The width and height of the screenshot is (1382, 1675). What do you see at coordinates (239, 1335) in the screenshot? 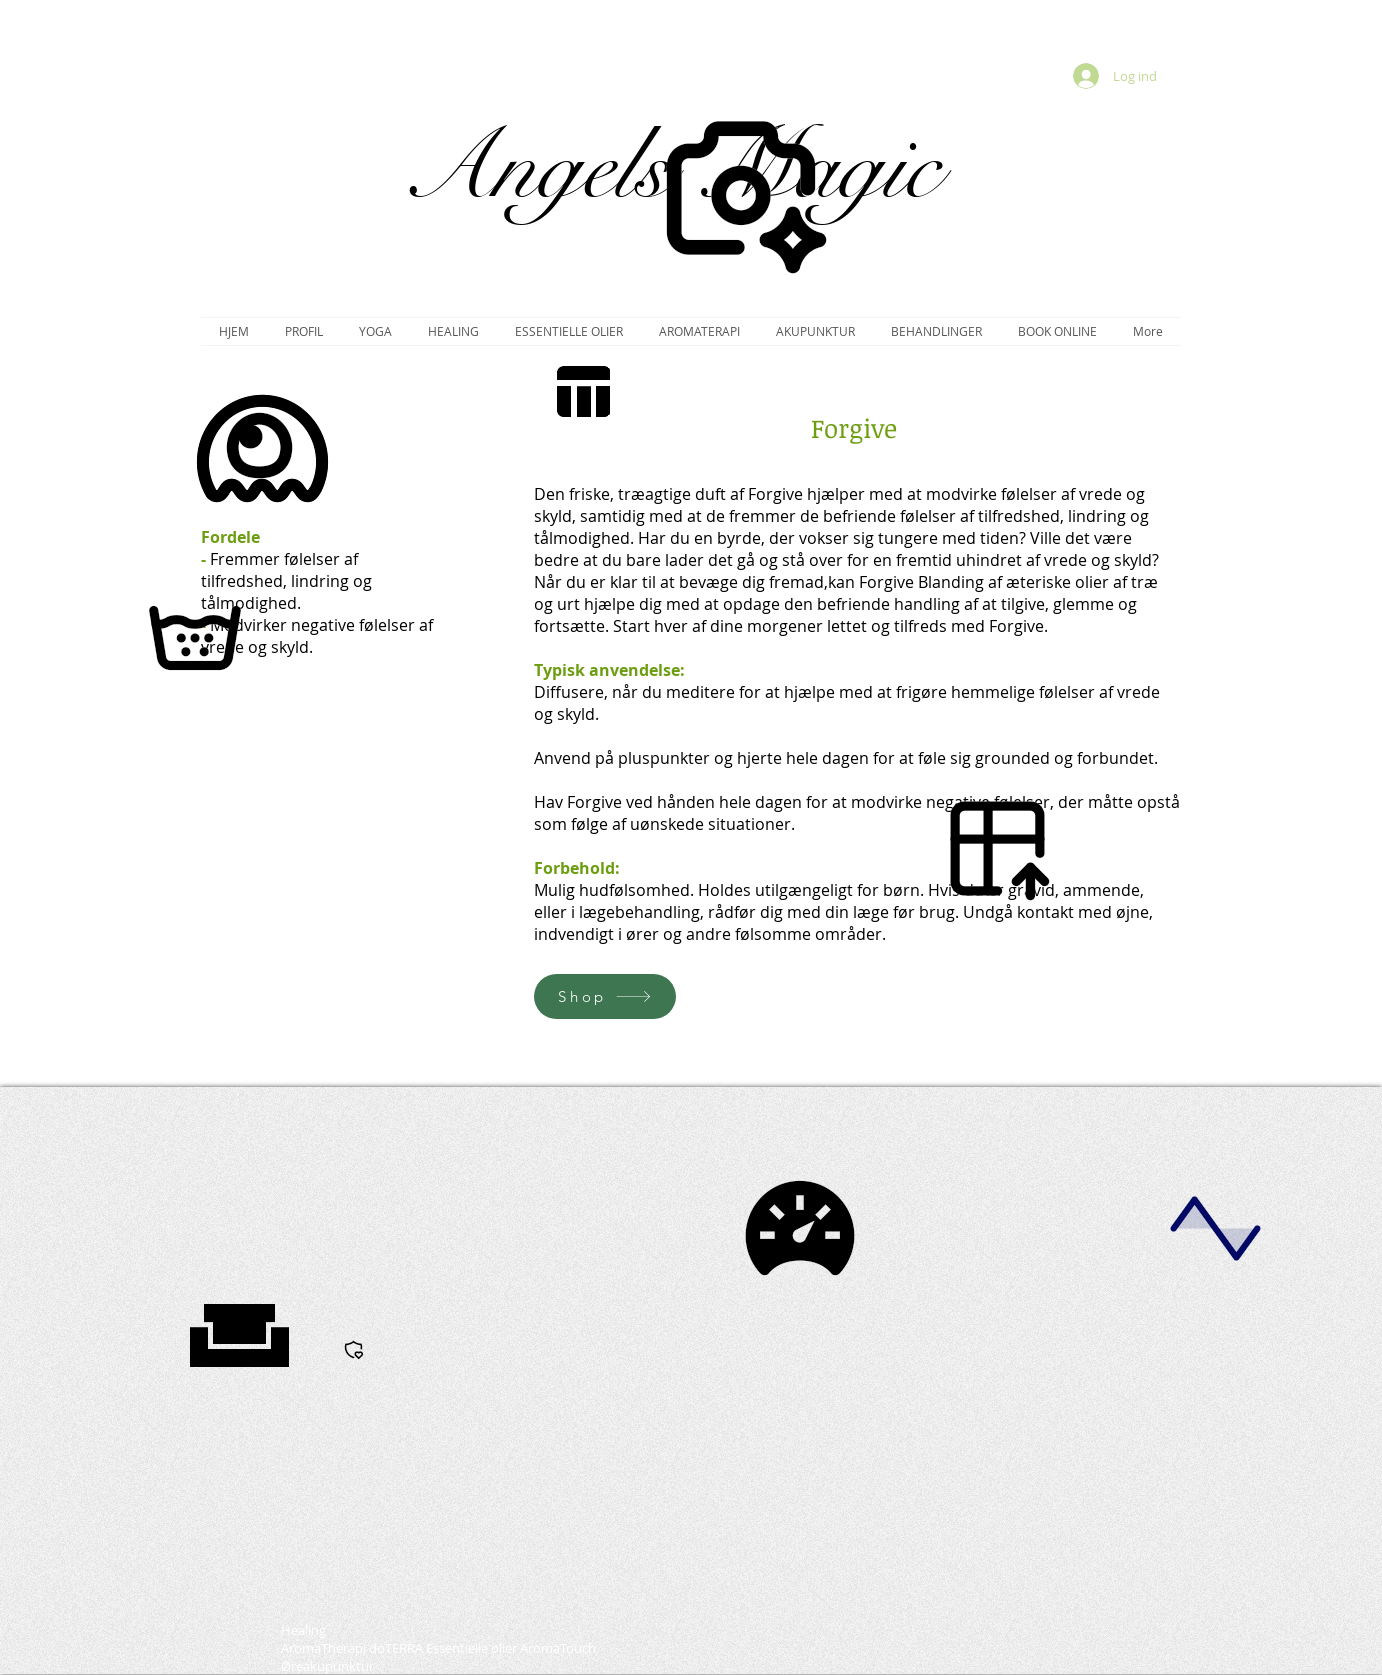
I see `view weekend or leisure activities` at bounding box center [239, 1335].